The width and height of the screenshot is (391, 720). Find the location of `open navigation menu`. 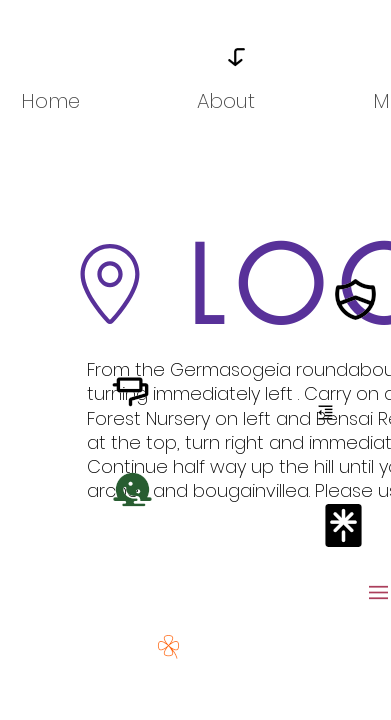

open navigation menu is located at coordinates (378, 592).